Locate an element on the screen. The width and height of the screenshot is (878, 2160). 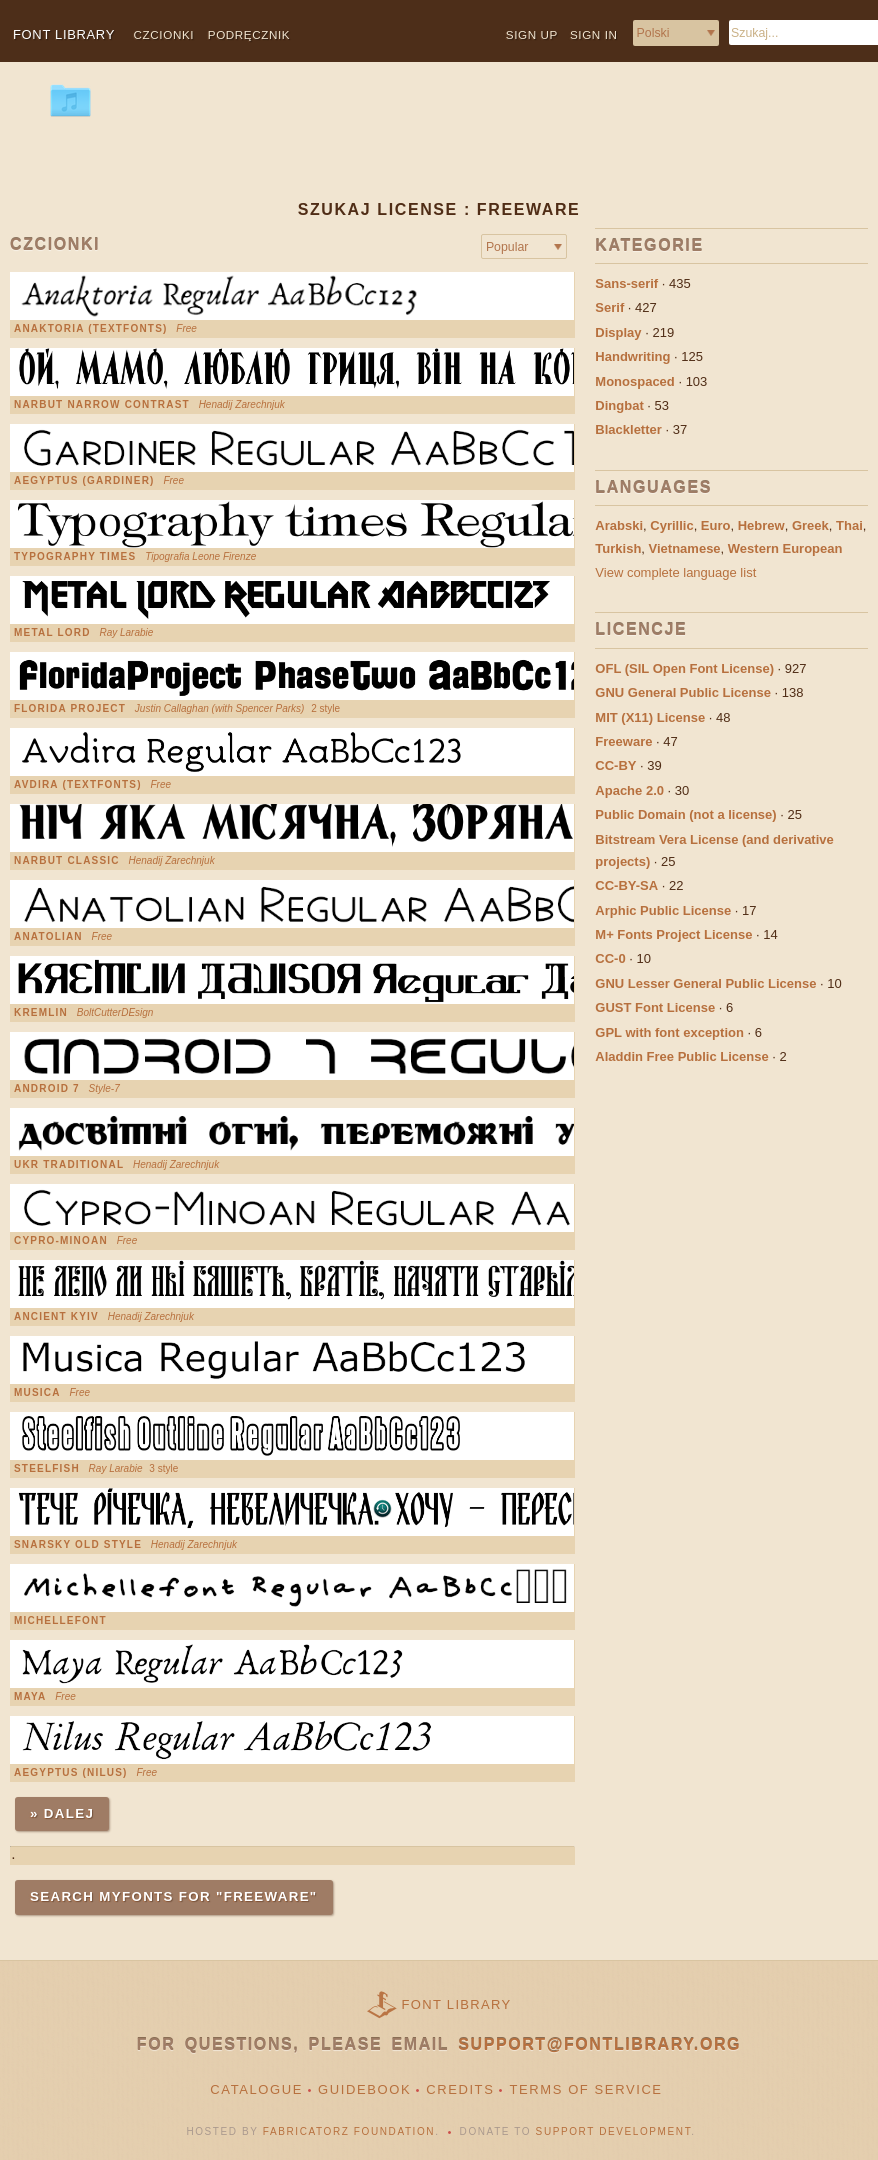
open your music folder is located at coordinates (70, 100).